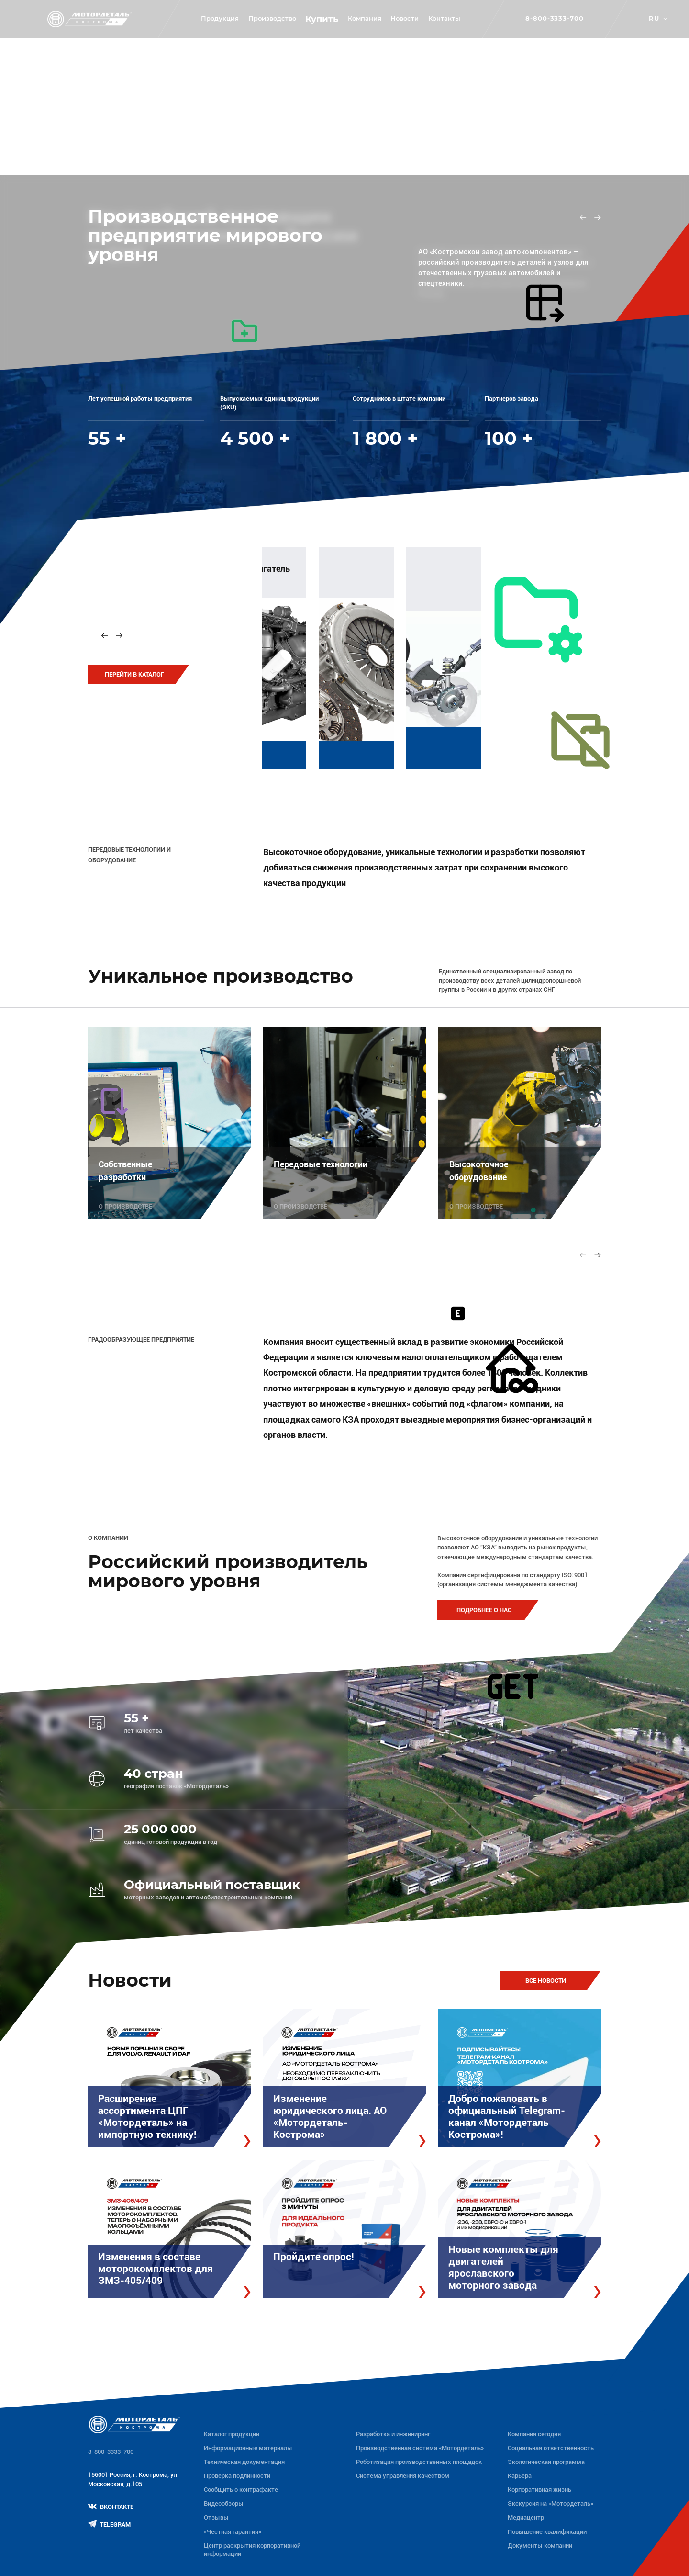 This screenshot has width=689, height=2576. I want to click on create a new folder, so click(244, 331).